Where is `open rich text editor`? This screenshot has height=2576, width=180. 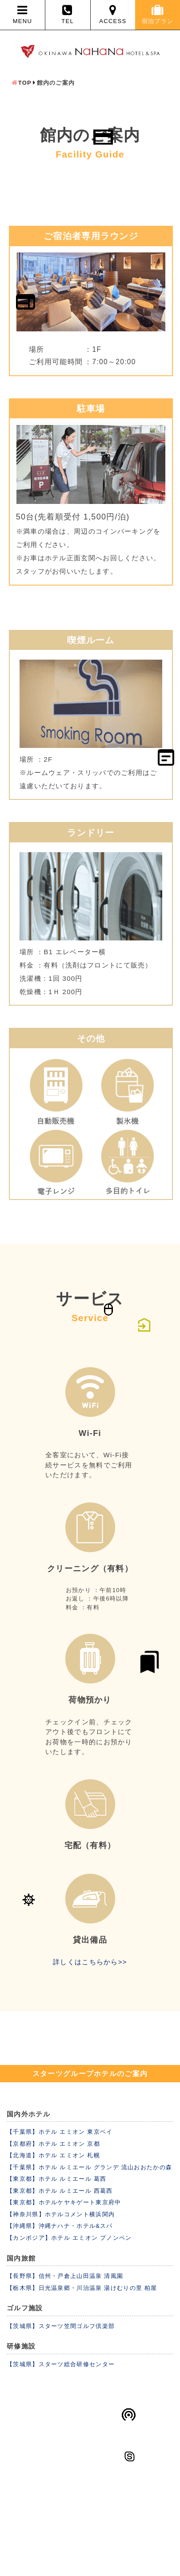
open rich text editor is located at coordinates (166, 757).